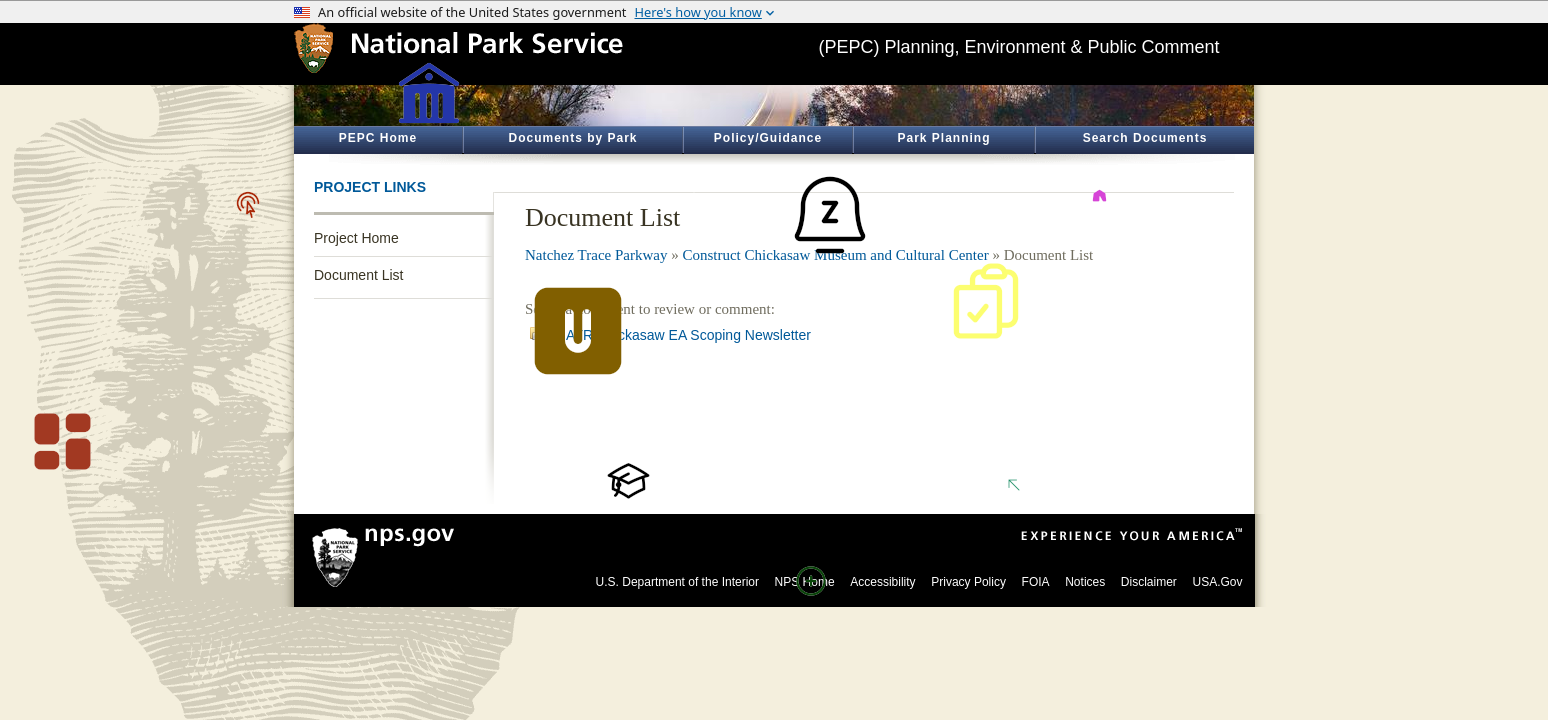  I want to click on navigate back to previous screen, so click(1014, 485).